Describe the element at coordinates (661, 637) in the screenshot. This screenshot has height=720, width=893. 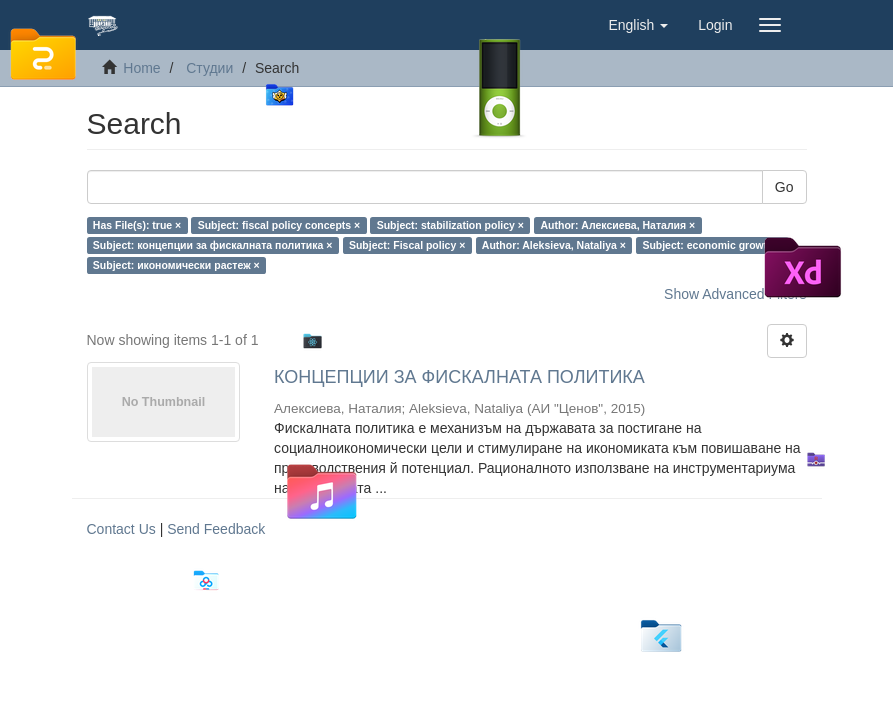
I see `open flutter project folder` at that location.